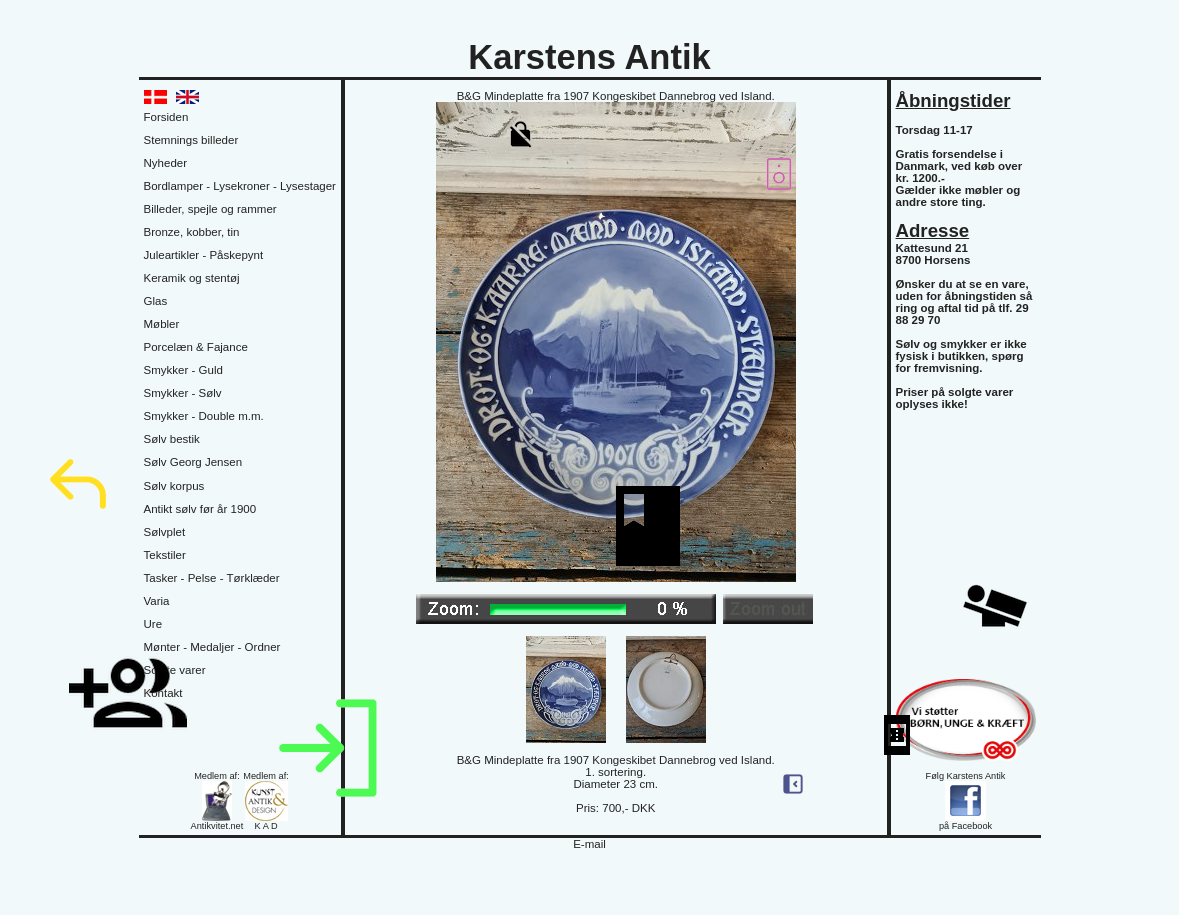 This screenshot has height=915, width=1179. I want to click on sign in to your account, so click(336, 748).